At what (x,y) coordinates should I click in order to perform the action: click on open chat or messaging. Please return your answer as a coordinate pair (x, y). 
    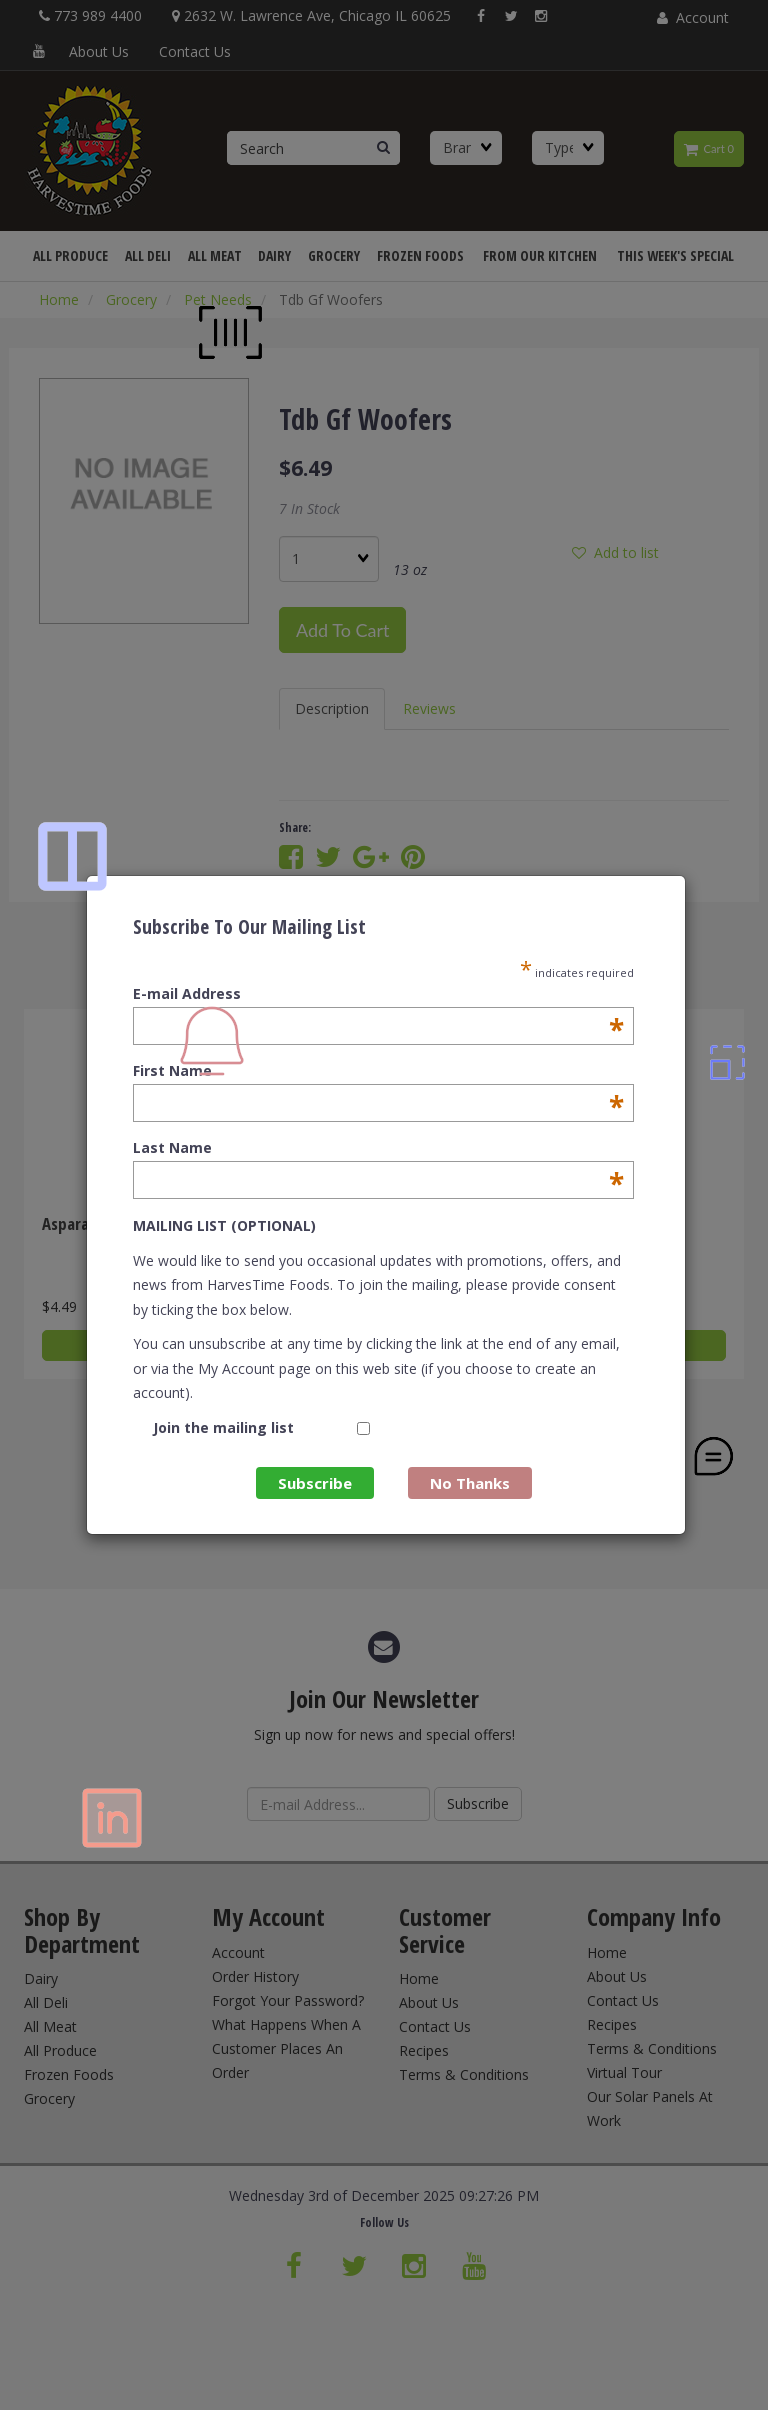
    Looking at the image, I should click on (713, 1457).